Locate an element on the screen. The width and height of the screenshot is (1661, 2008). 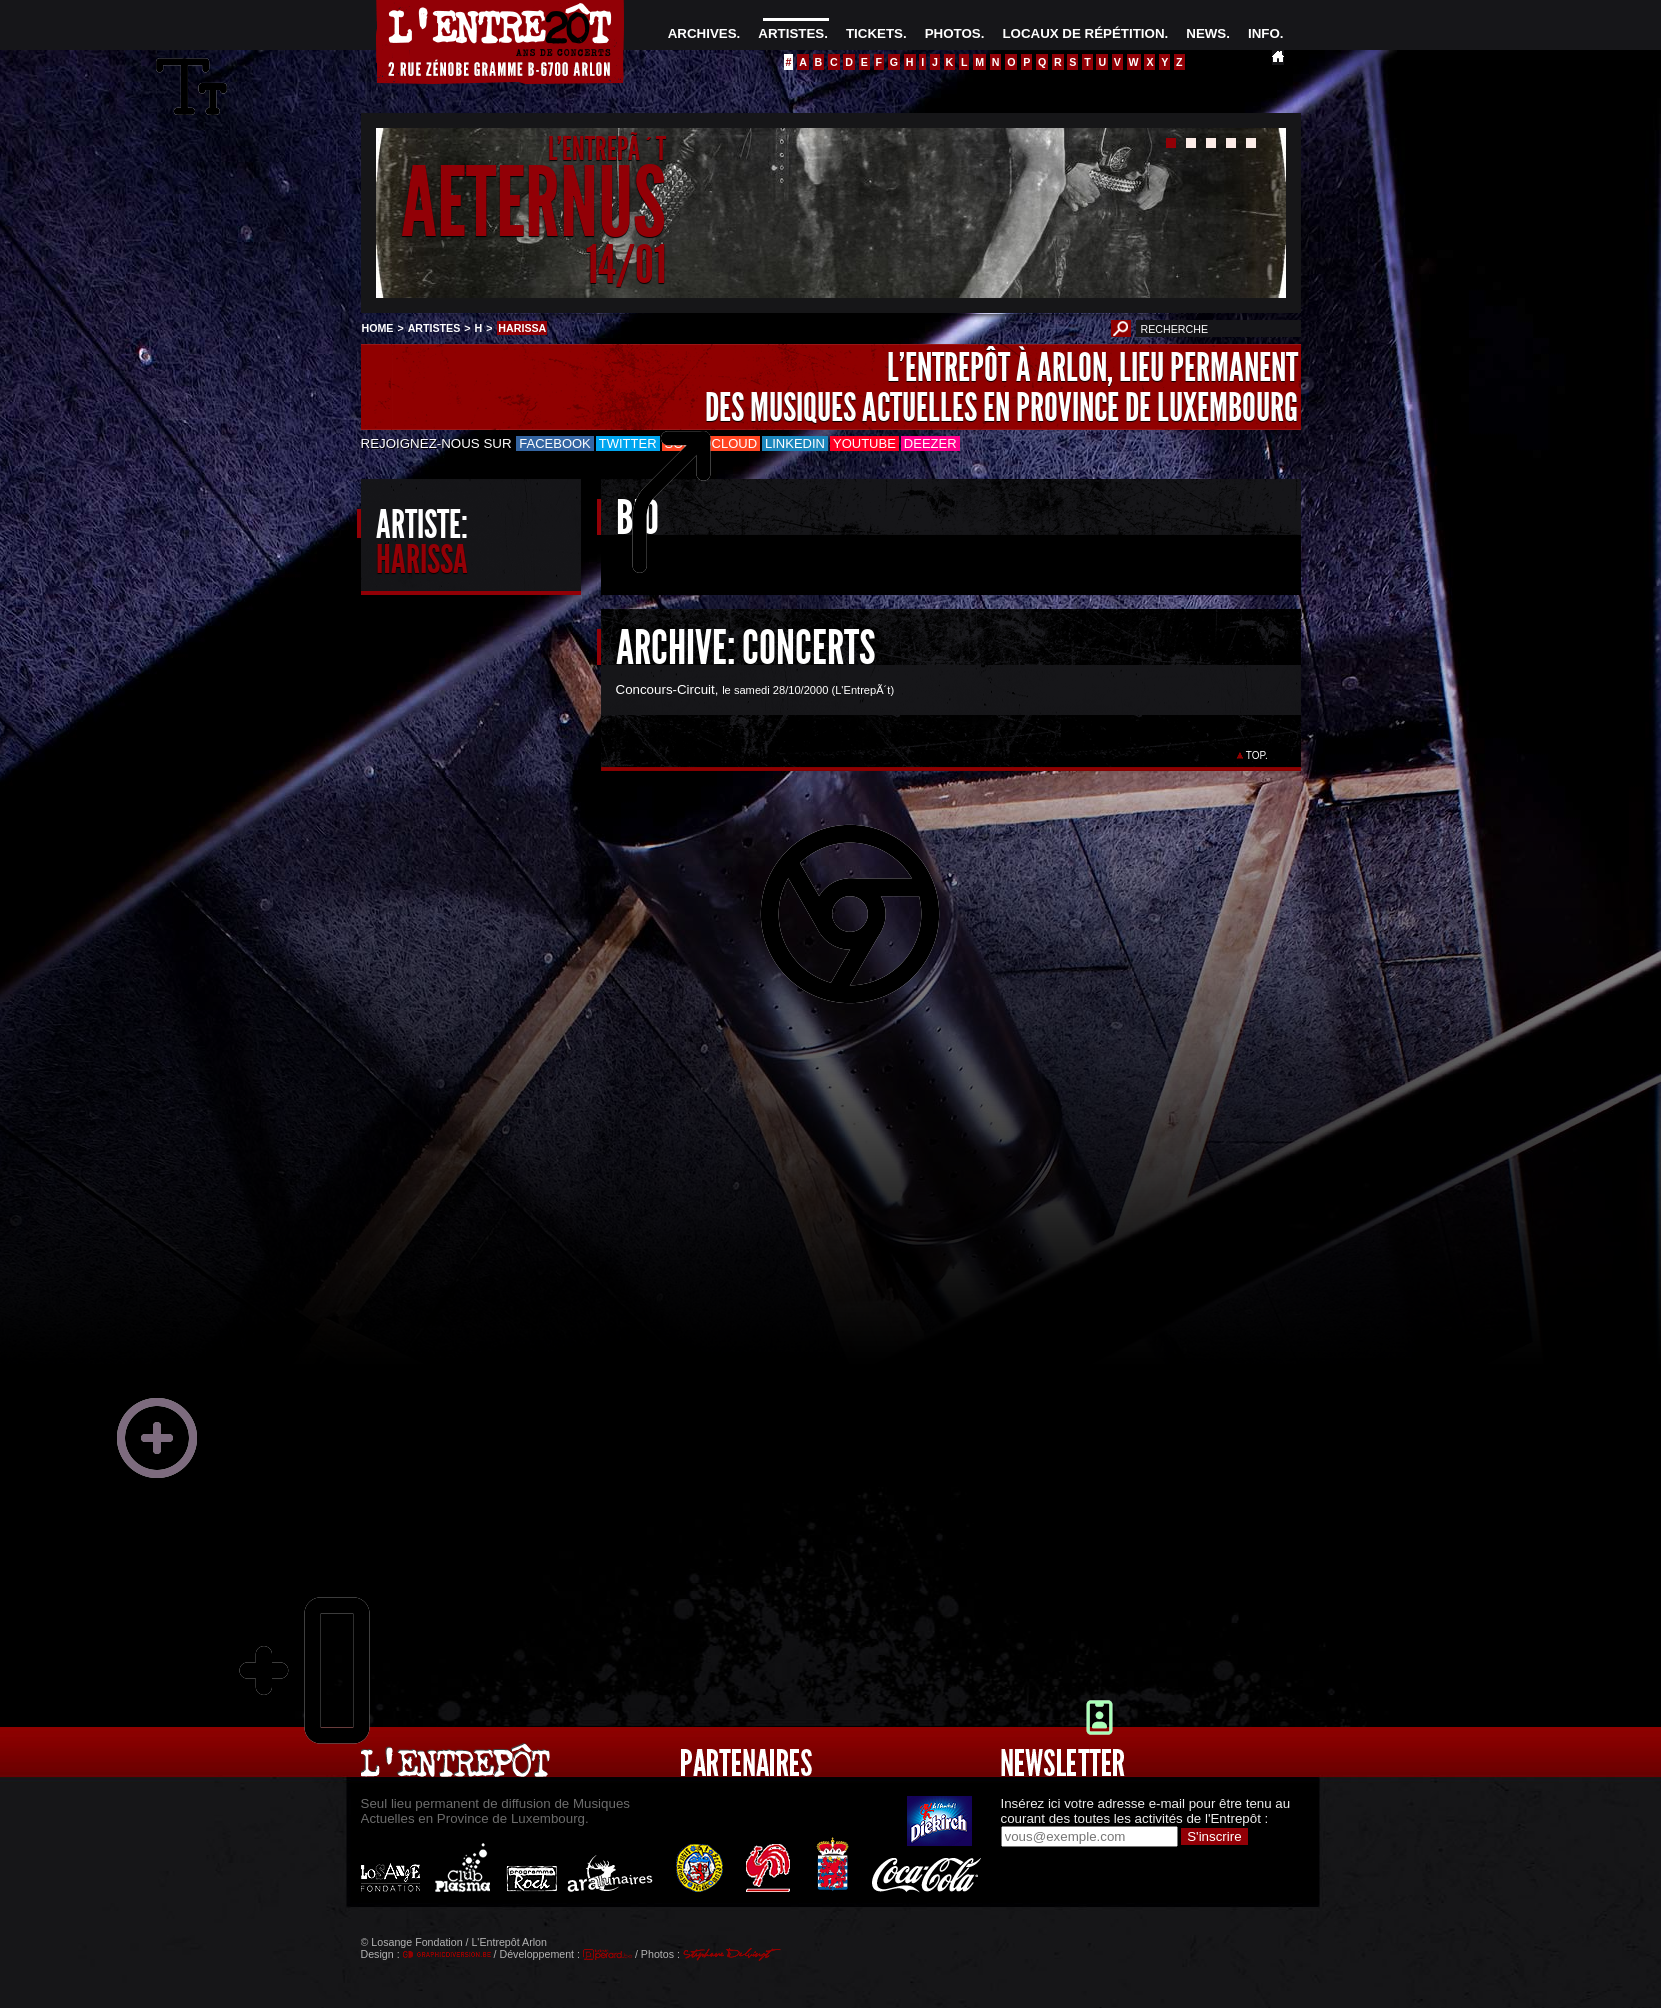
bear right at the next turn is located at coordinates (668, 502).